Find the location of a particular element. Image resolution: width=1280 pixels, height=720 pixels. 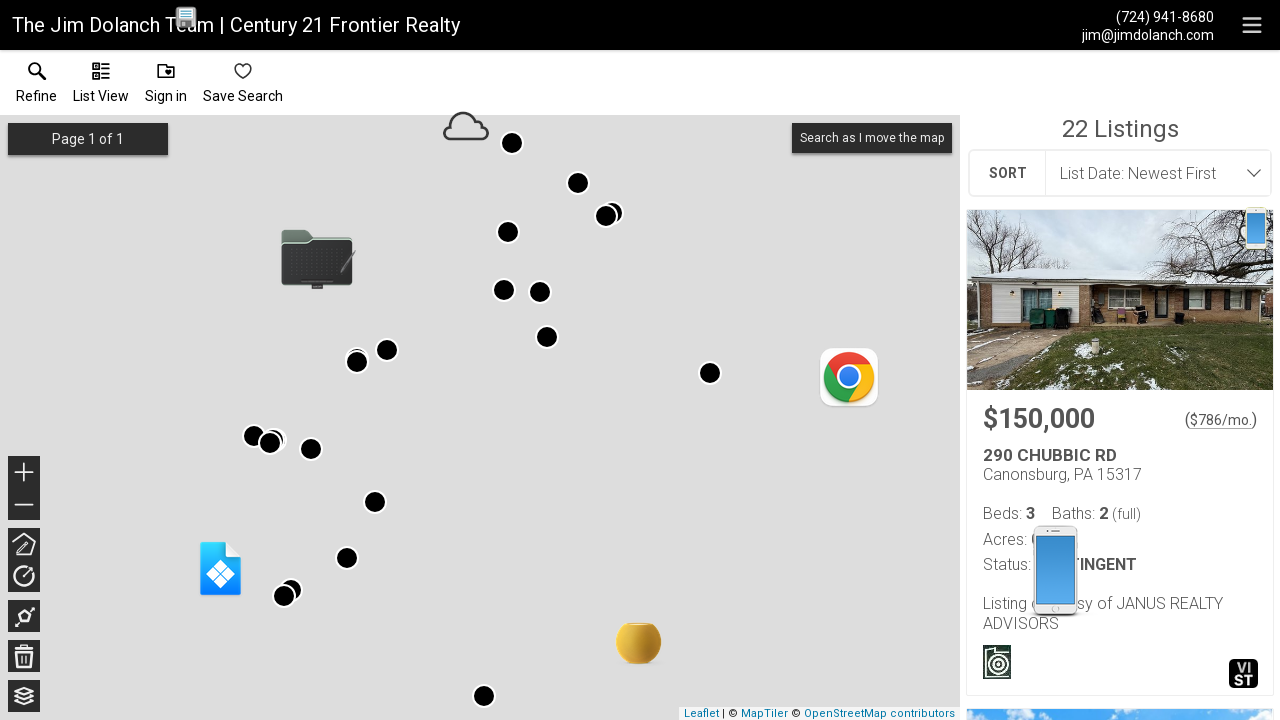

vietnamese input method - simple telex keyboard is located at coordinates (1243, 673).